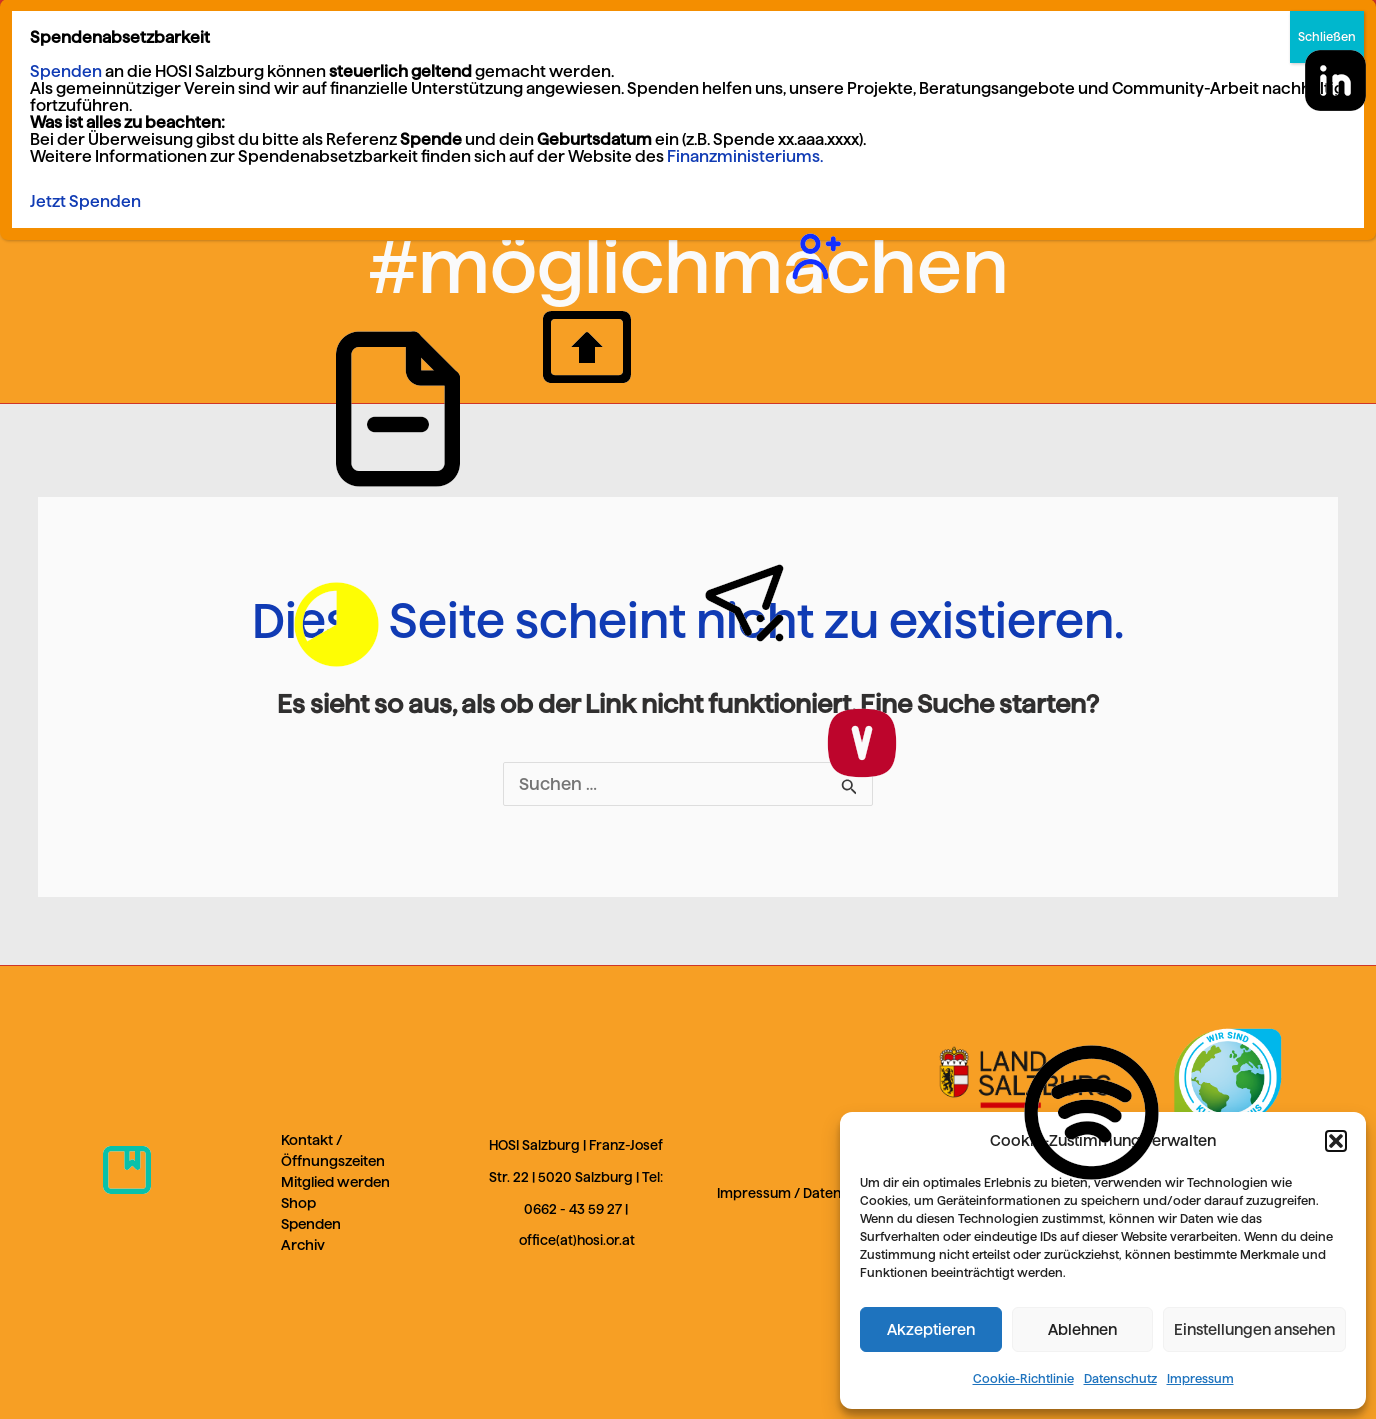  What do you see at coordinates (1091, 1112) in the screenshot?
I see `open Spotify` at bounding box center [1091, 1112].